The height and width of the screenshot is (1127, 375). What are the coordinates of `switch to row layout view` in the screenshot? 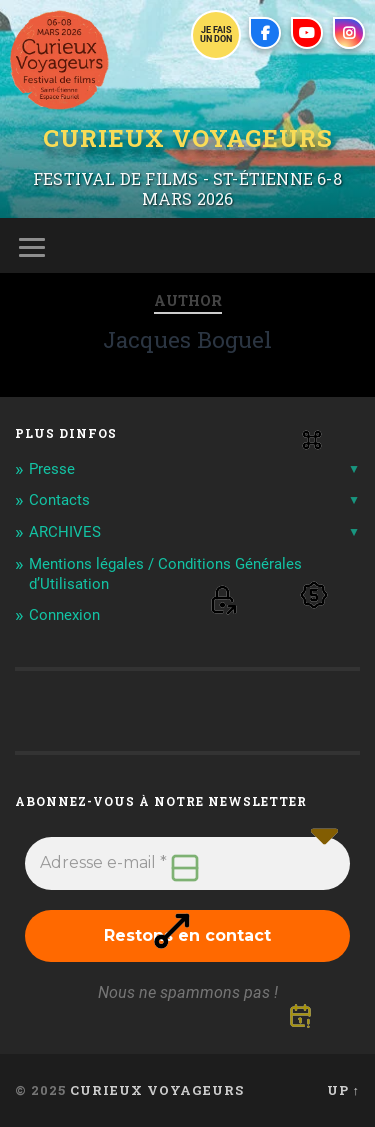 It's located at (185, 868).